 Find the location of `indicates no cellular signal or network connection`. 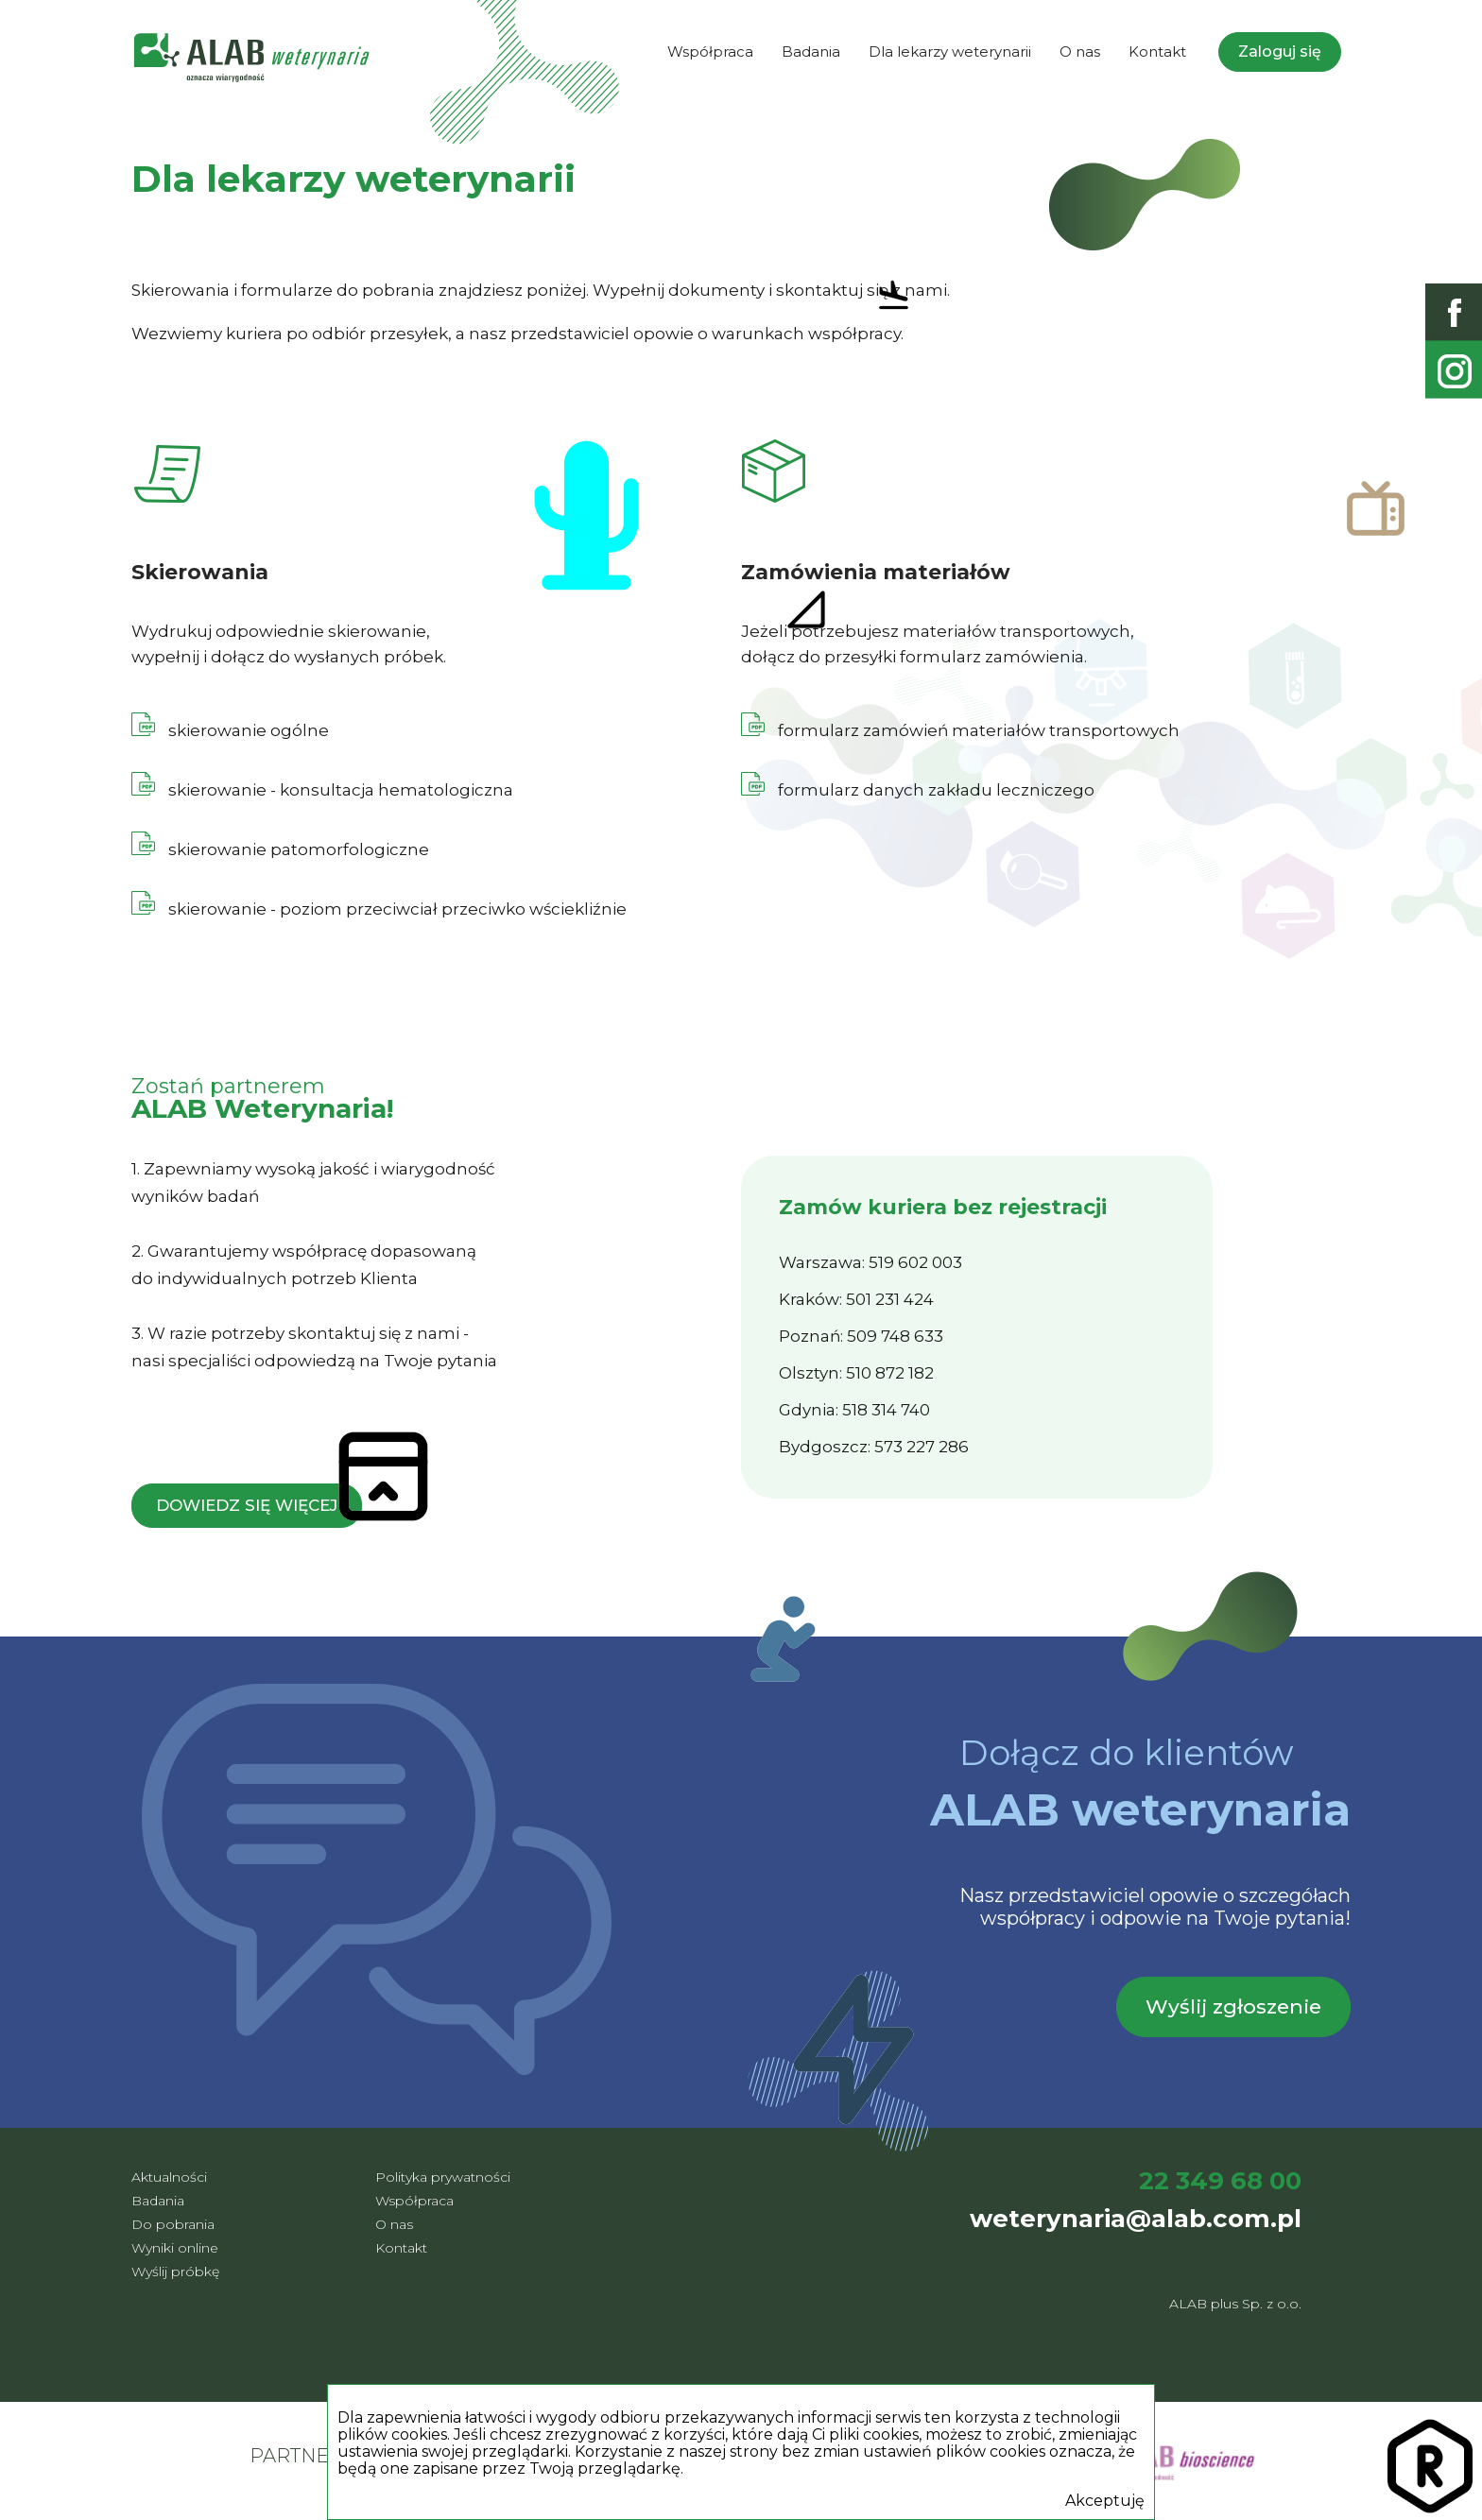

indicates no cellular signal or network connection is located at coordinates (804, 608).